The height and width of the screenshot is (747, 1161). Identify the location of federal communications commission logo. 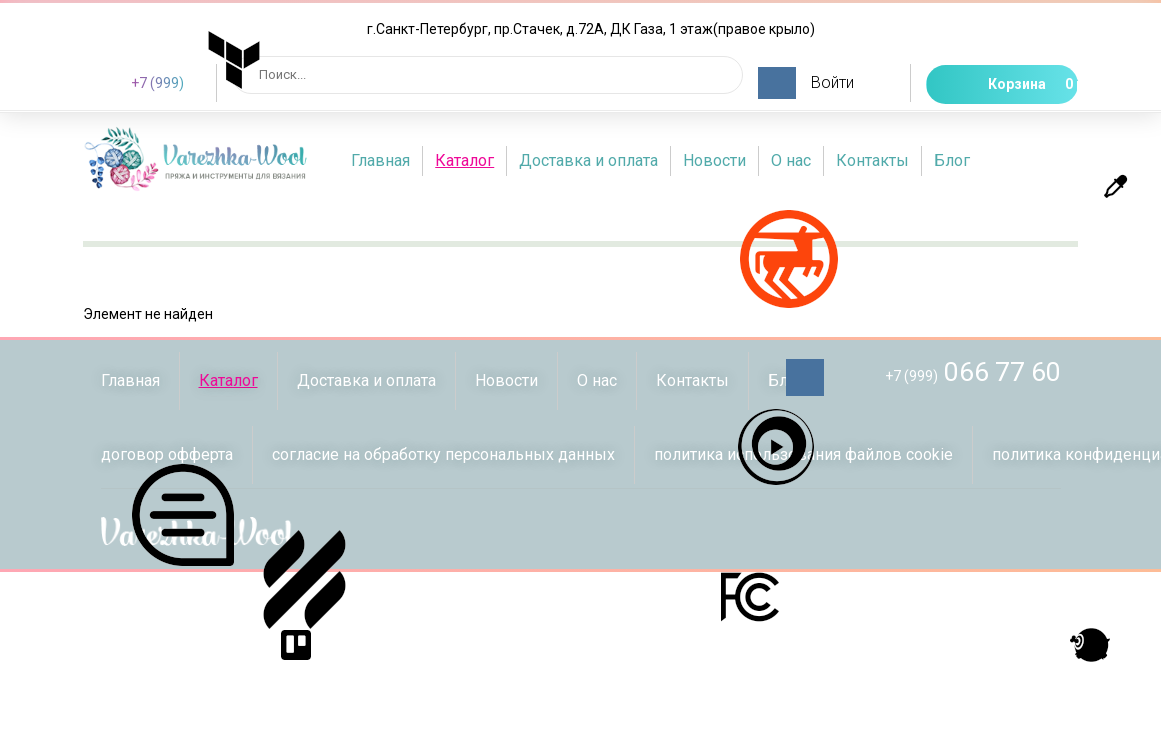
(750, 597).